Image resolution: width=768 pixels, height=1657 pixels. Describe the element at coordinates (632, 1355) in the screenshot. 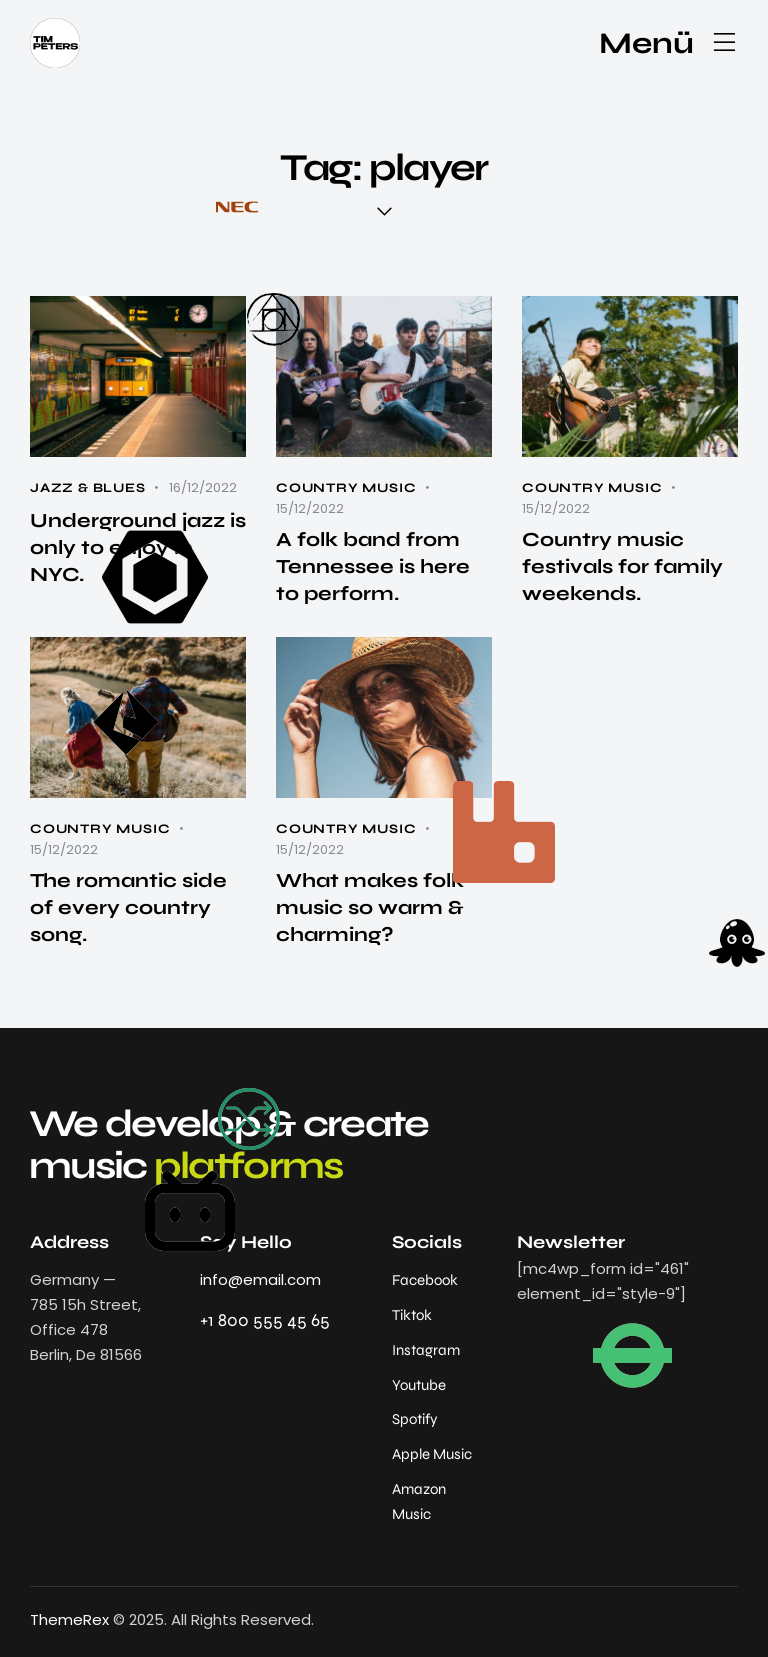

I see `transport for london official logo` at that location.